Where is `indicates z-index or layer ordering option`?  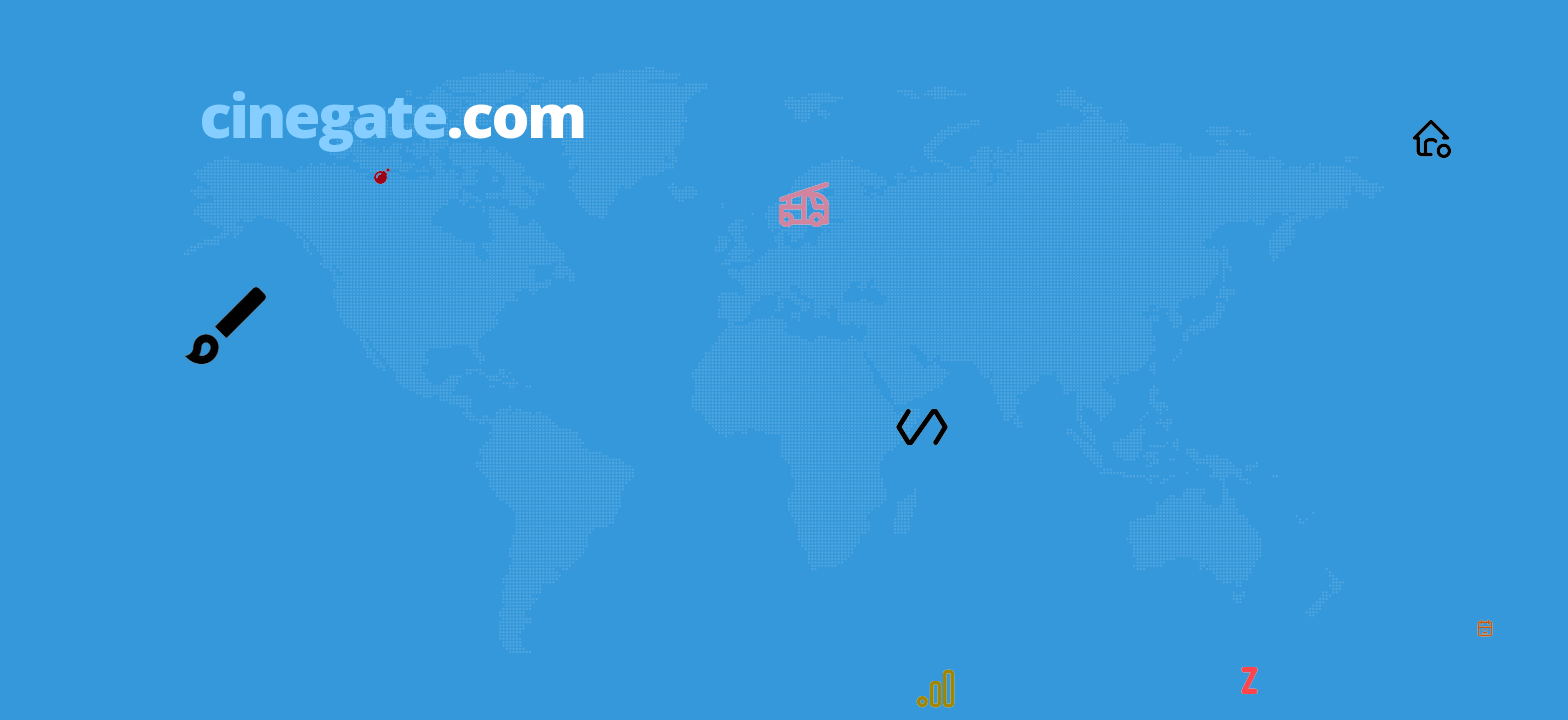 indicates z-index or layer ordering option is located at coordinates (1249, 680).